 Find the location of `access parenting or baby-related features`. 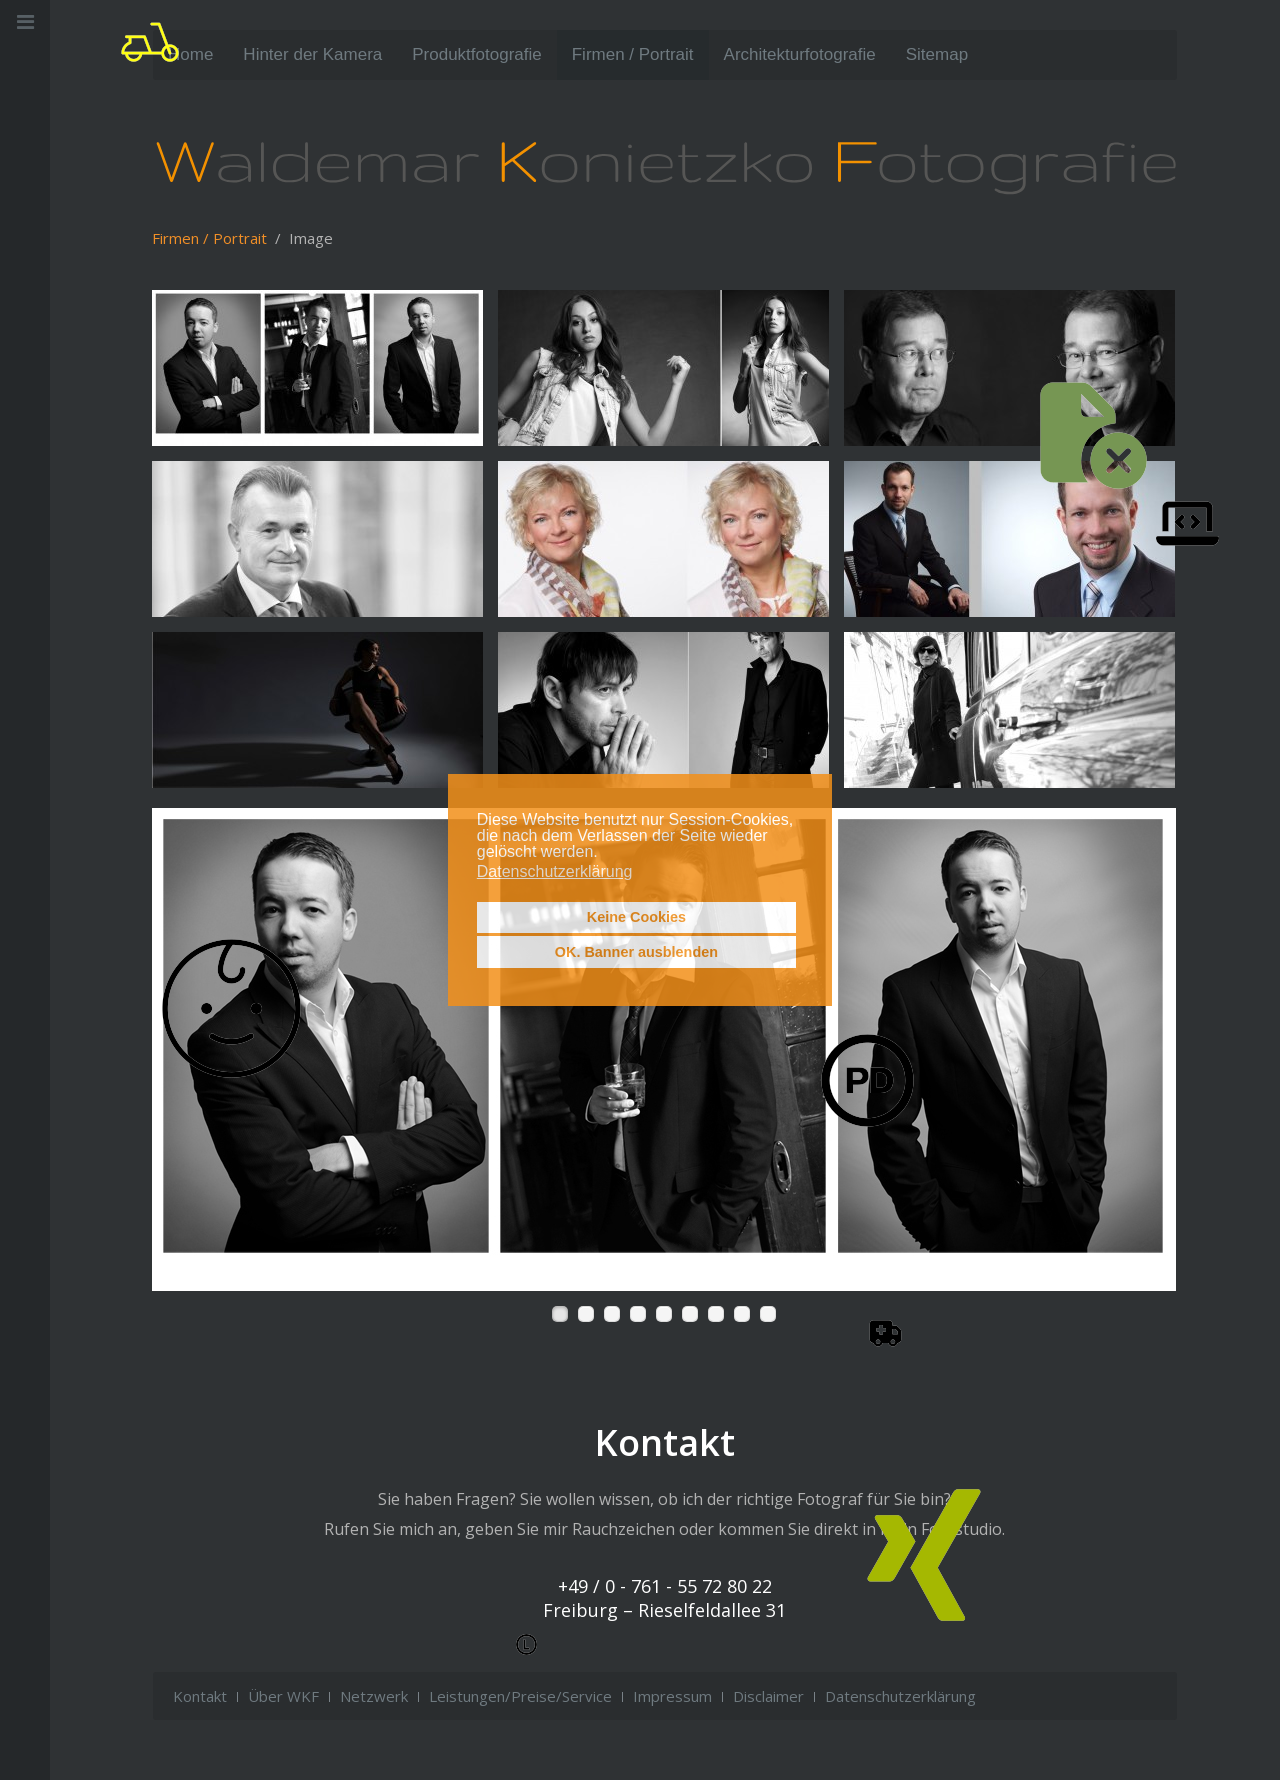

access parenting or baby-related features is located at coordinates (231, 1008).